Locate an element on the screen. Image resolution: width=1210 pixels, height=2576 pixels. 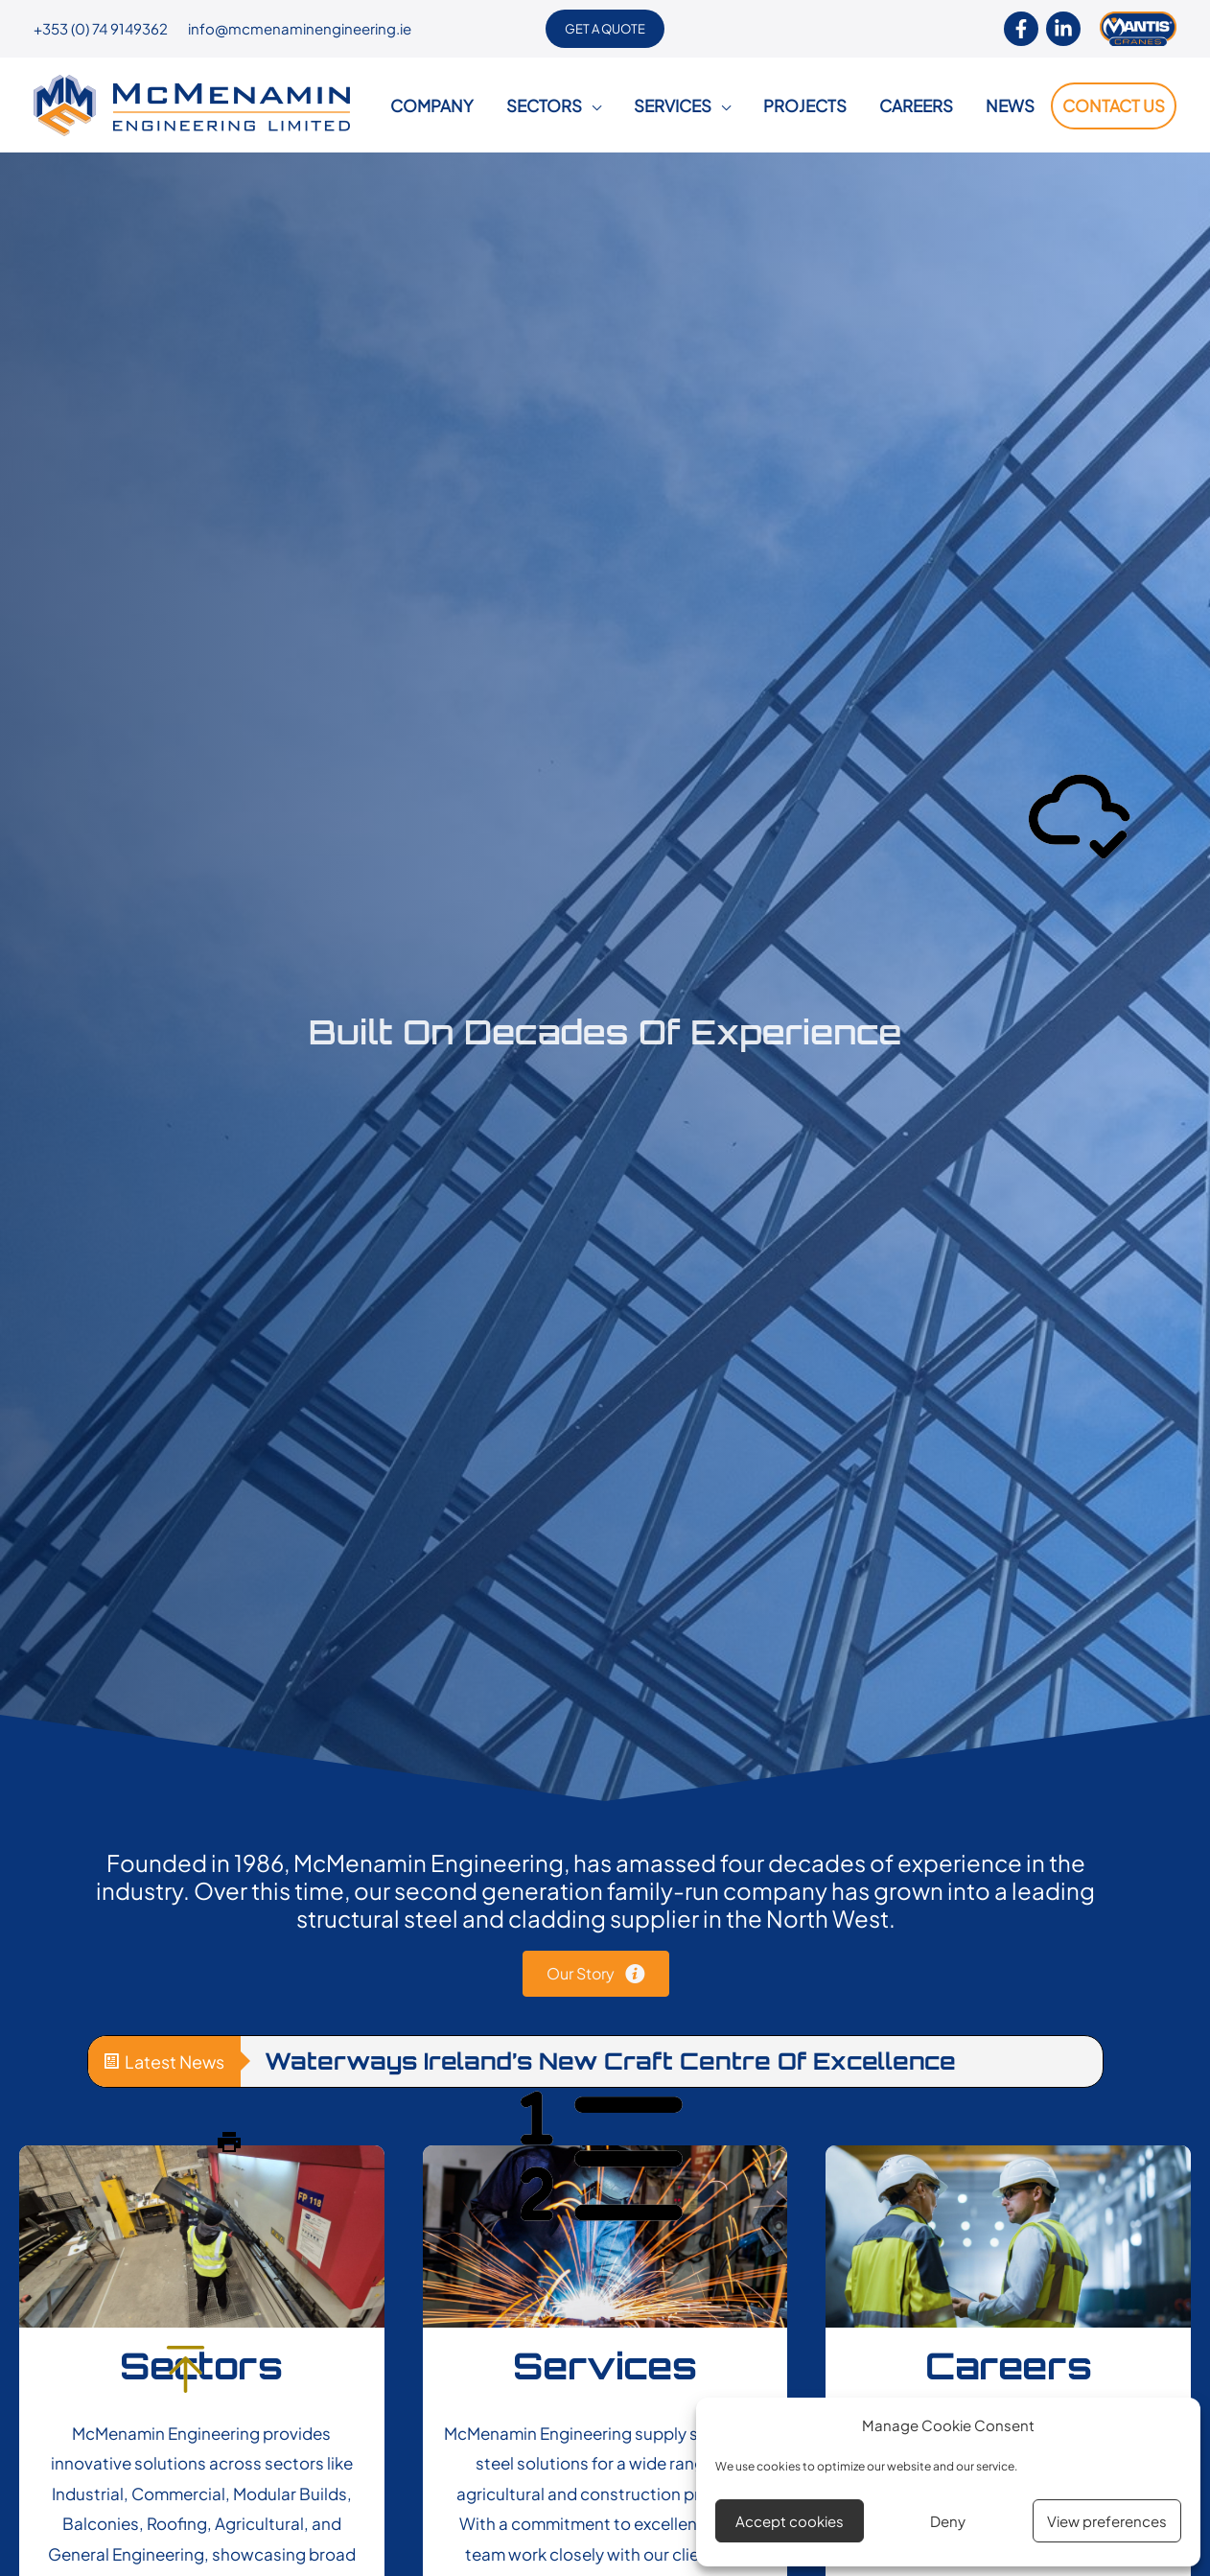
file successfully uploaded to cloud storage is located at coordinates (1080, 811).